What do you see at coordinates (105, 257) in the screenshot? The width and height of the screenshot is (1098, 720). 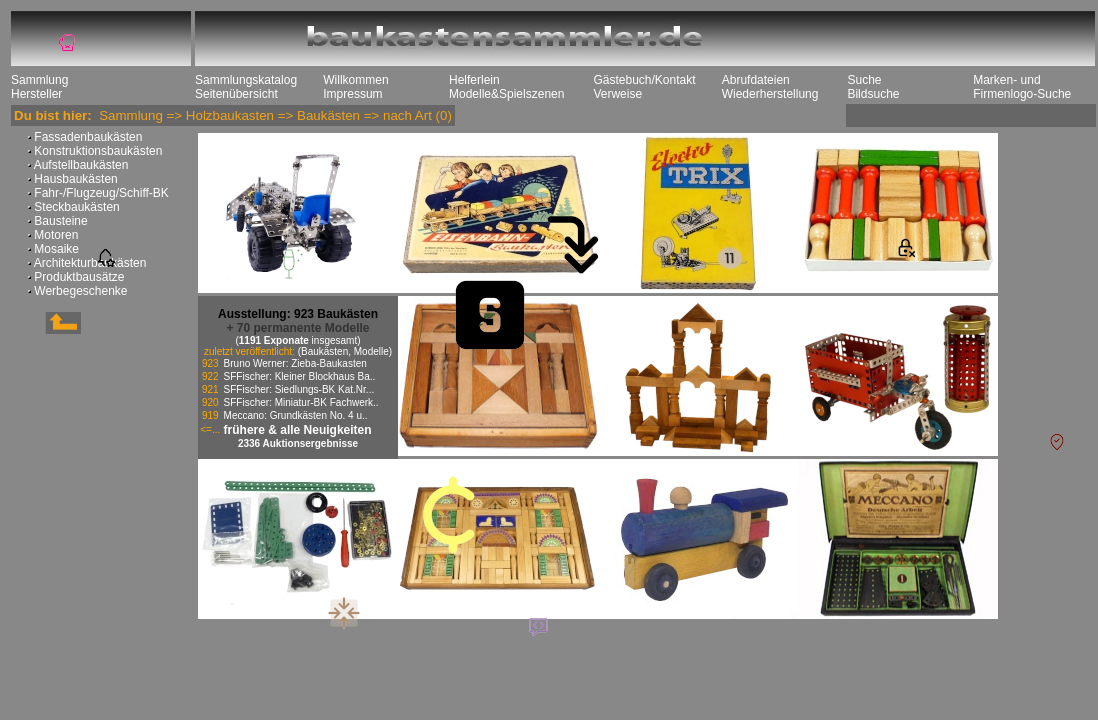 I see `view starred or priority notifications` at bounding box center [105, 257].